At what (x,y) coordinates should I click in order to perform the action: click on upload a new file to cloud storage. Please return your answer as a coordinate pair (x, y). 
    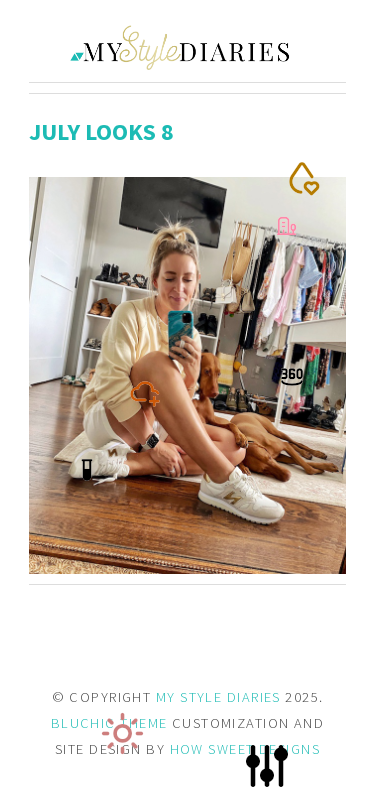
    Looking at the image, I should click on (145, 392).